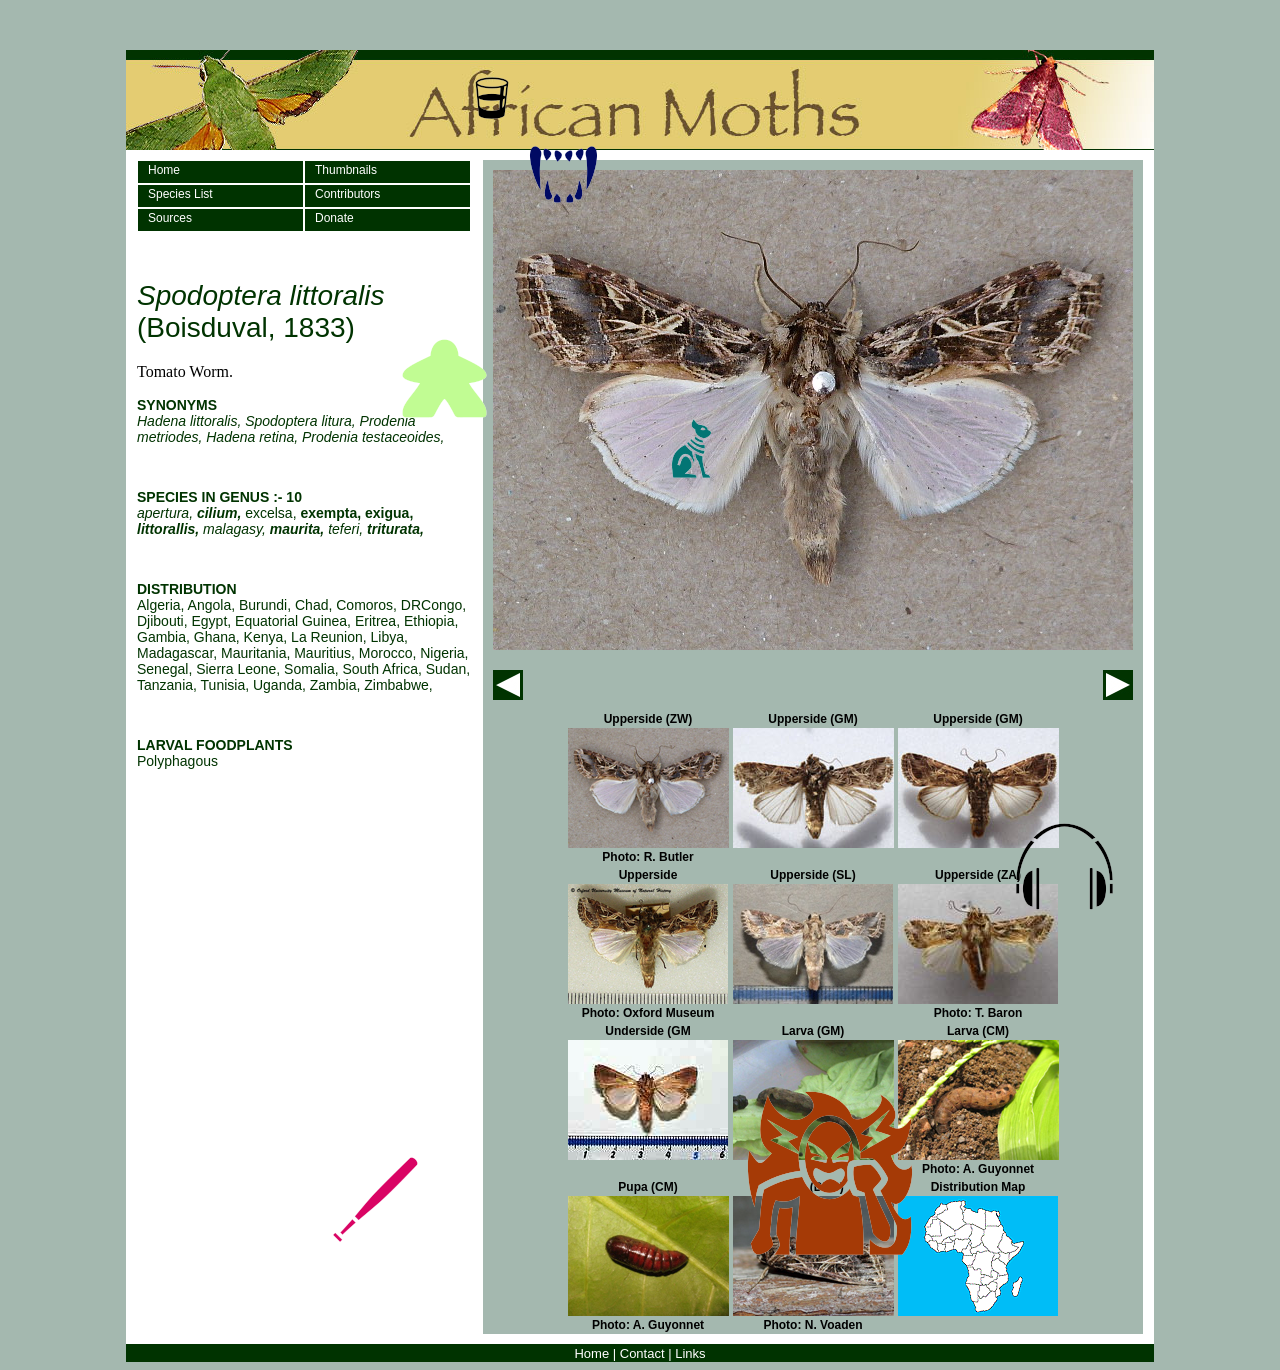  Describe the element at coordinates (829, 1172) in the screenshot. I see `activate enrage ability or berserk mode` at that location.